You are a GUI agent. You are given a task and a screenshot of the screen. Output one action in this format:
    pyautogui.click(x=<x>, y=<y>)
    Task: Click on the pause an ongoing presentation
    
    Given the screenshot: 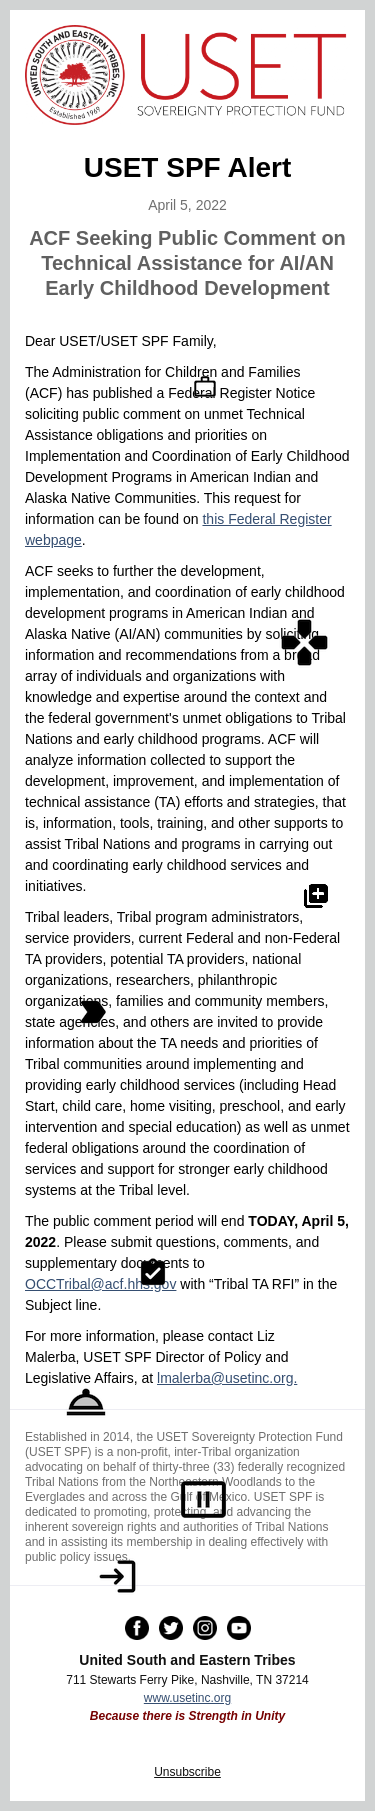 What is the action you would take?
    pyautogui.click(x=203, y=1499)
    